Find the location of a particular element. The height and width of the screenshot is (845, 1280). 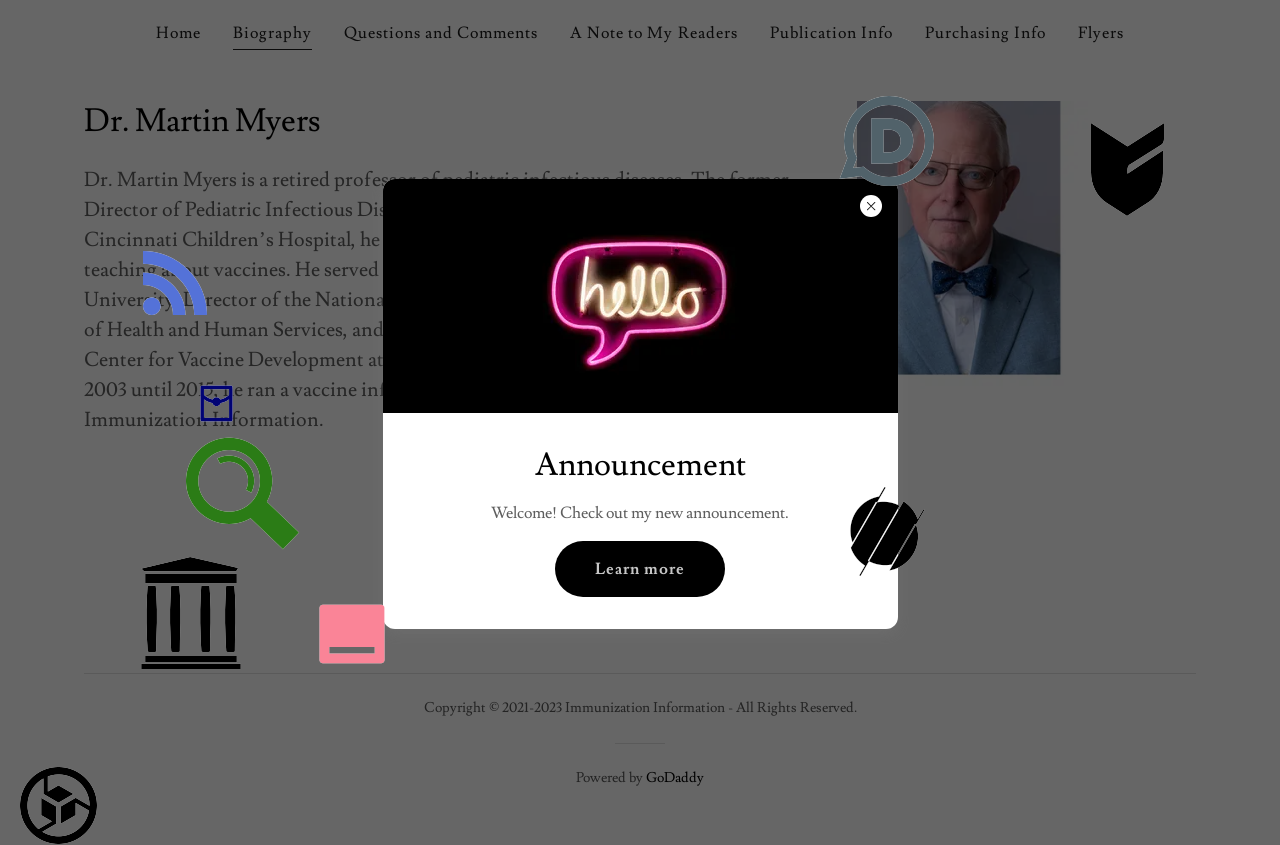

open the triller app is located at coordinates (887, 531).